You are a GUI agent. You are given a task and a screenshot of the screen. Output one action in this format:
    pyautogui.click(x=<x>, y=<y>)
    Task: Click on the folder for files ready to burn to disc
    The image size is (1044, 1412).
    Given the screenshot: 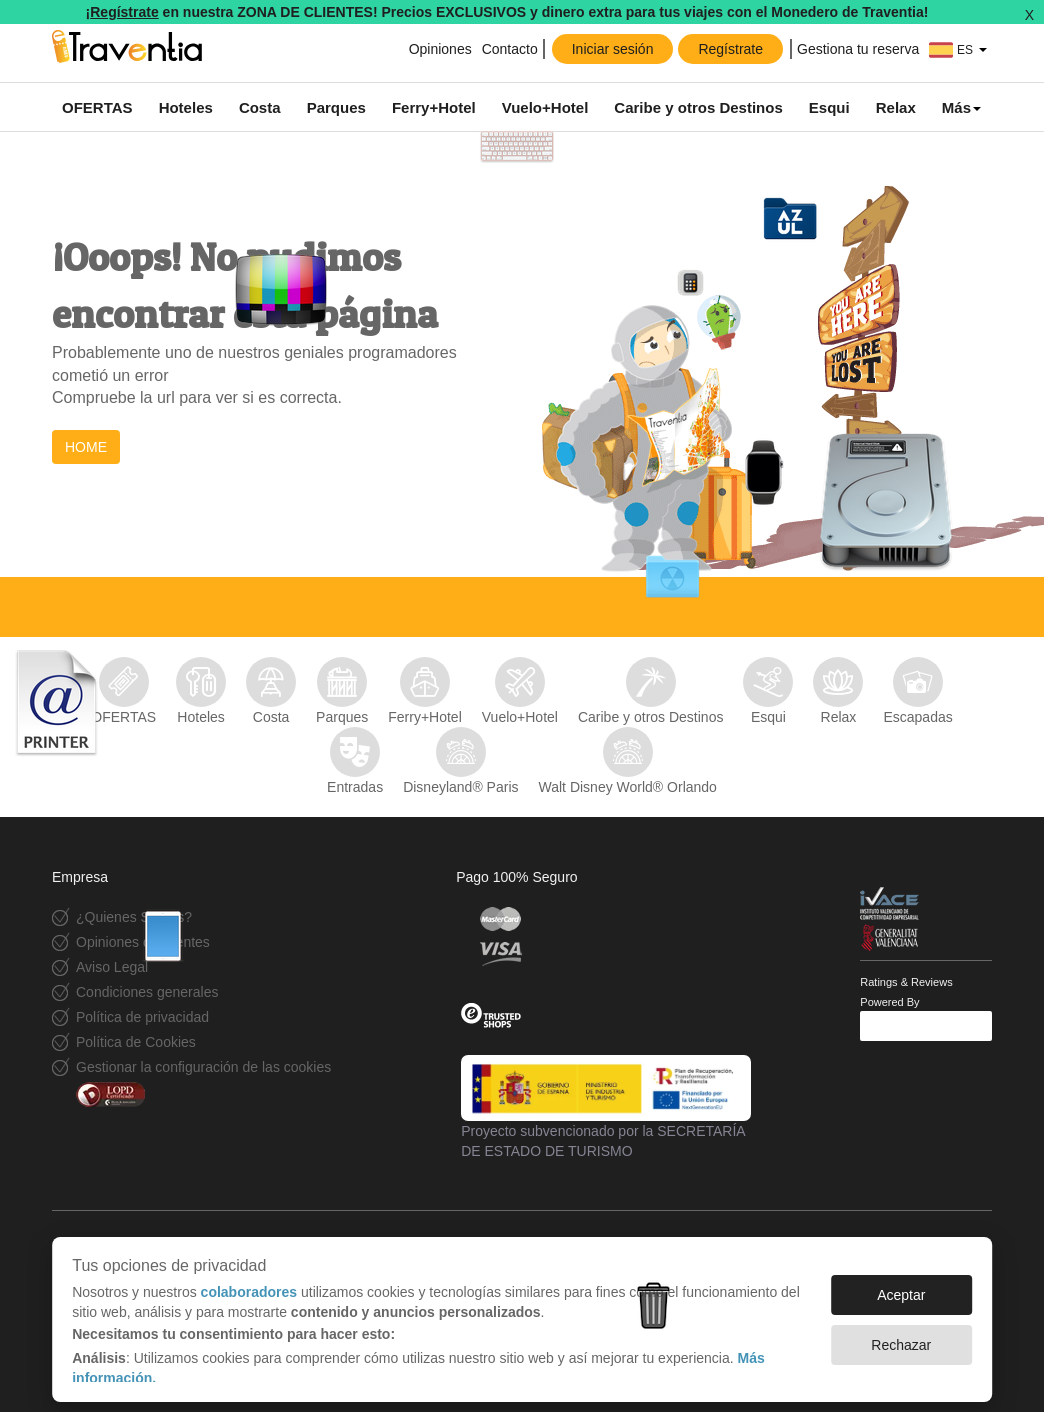 What is the action you would take?
    pyautogui.click(x=672, y=576)
    